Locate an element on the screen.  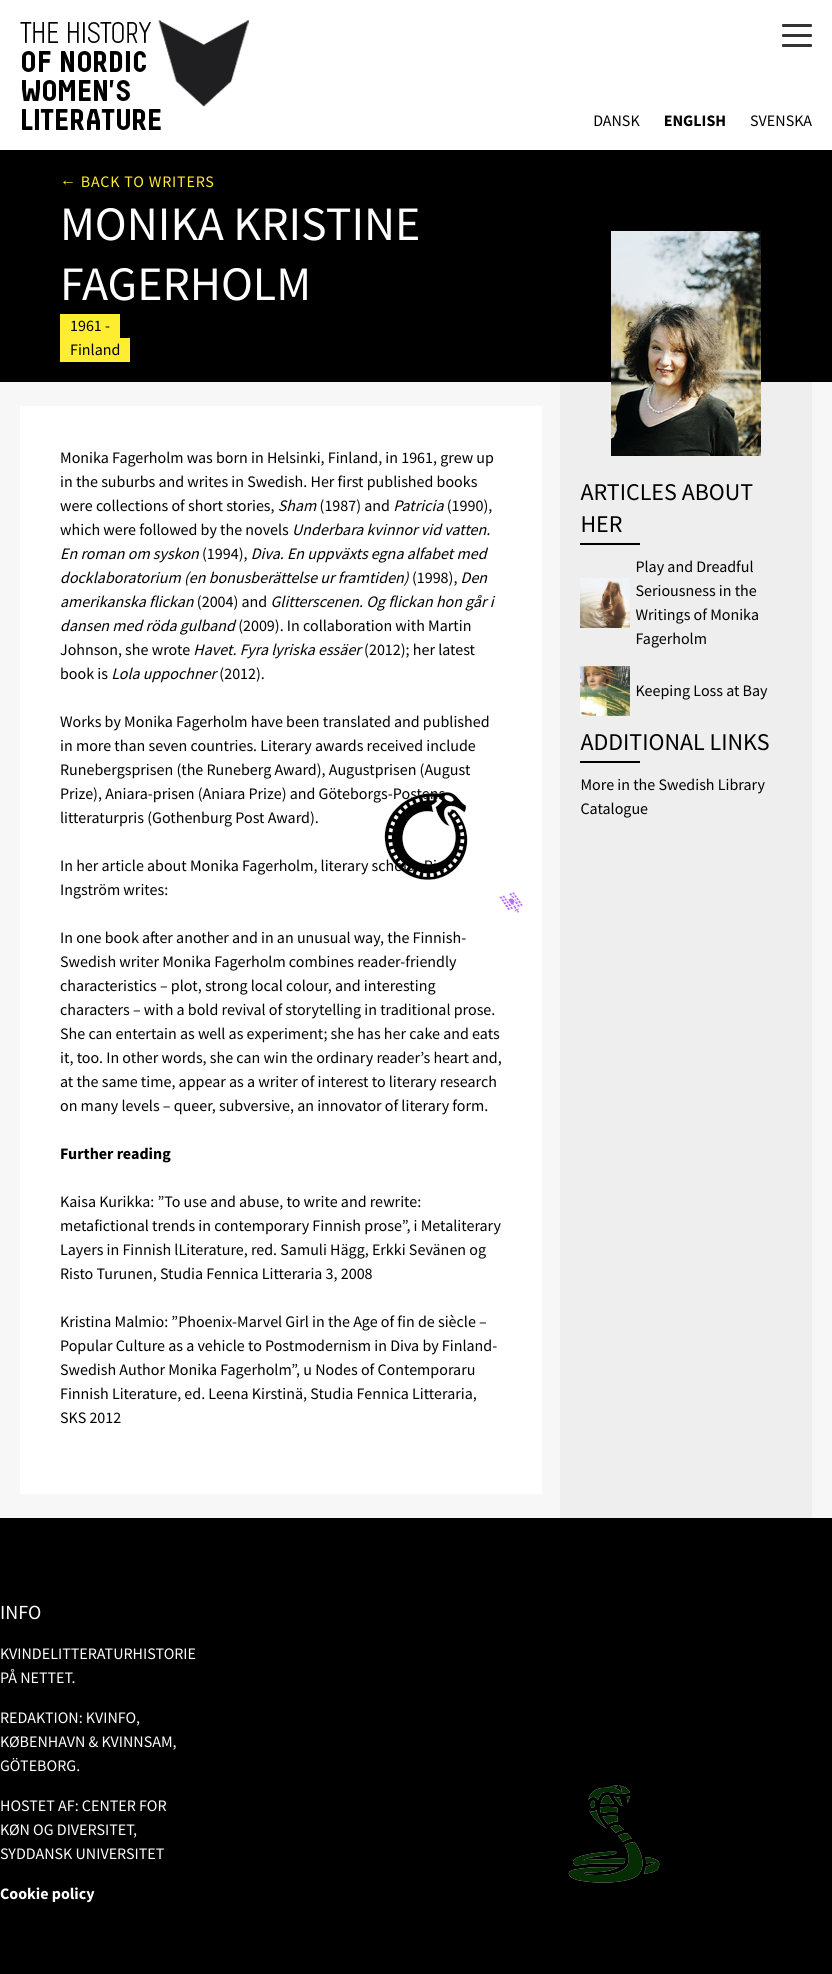
cobra or snake character icon in a game interface is located at coordinates (614, 1834).